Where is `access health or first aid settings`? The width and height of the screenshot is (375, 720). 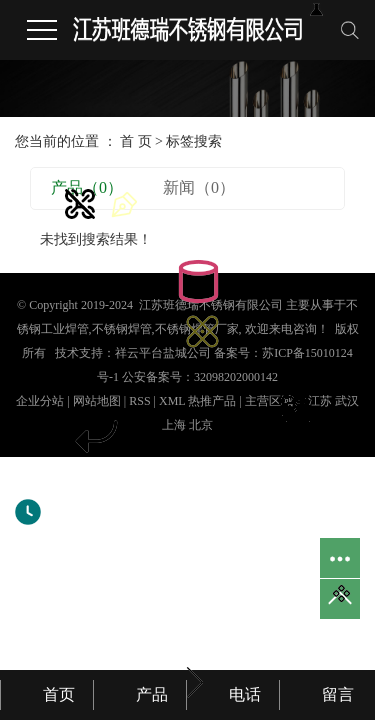
access health or first aid settings is located at coordinates (202, 331).